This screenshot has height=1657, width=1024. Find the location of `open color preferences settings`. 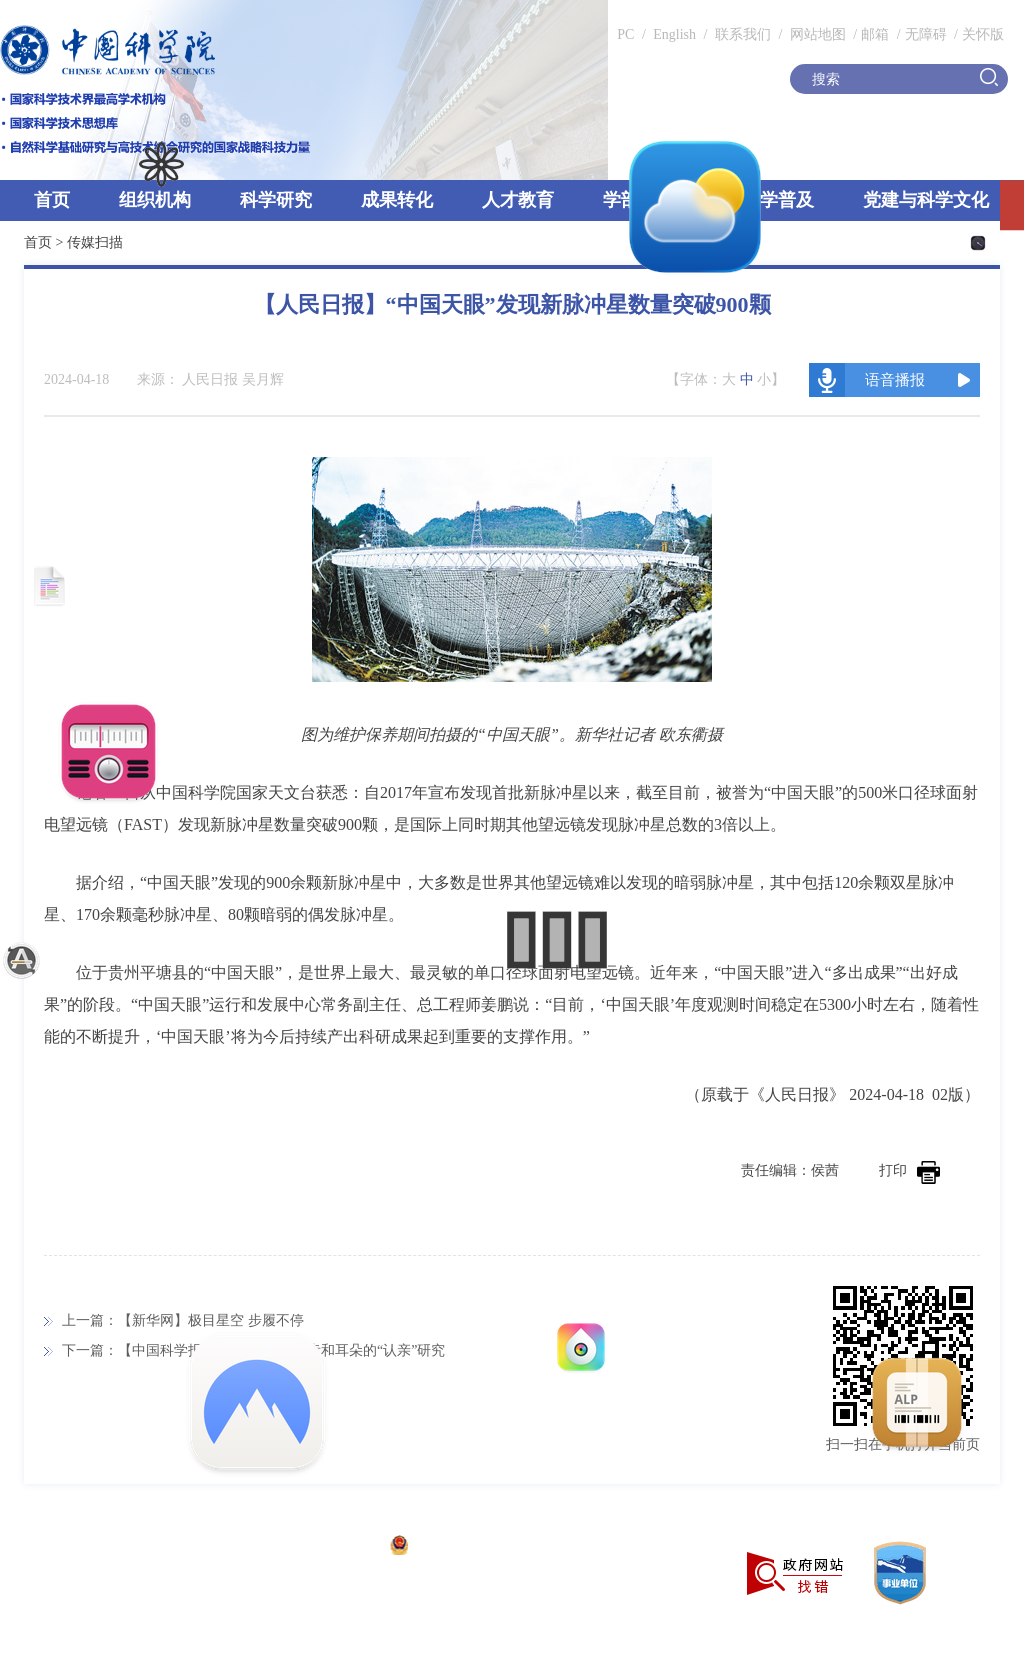

open color preferences settings is located at coordinates (581, 1347).